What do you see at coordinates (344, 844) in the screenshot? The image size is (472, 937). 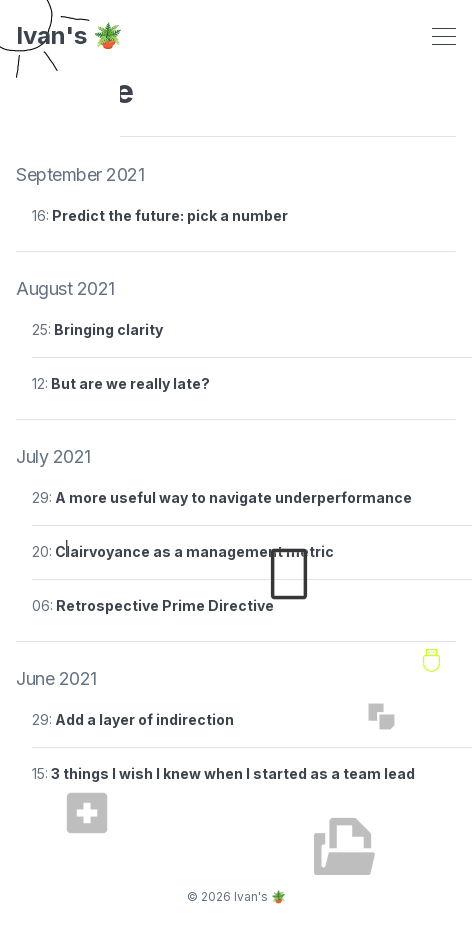 I see `open a document from files` at bounding box center [344, 844].